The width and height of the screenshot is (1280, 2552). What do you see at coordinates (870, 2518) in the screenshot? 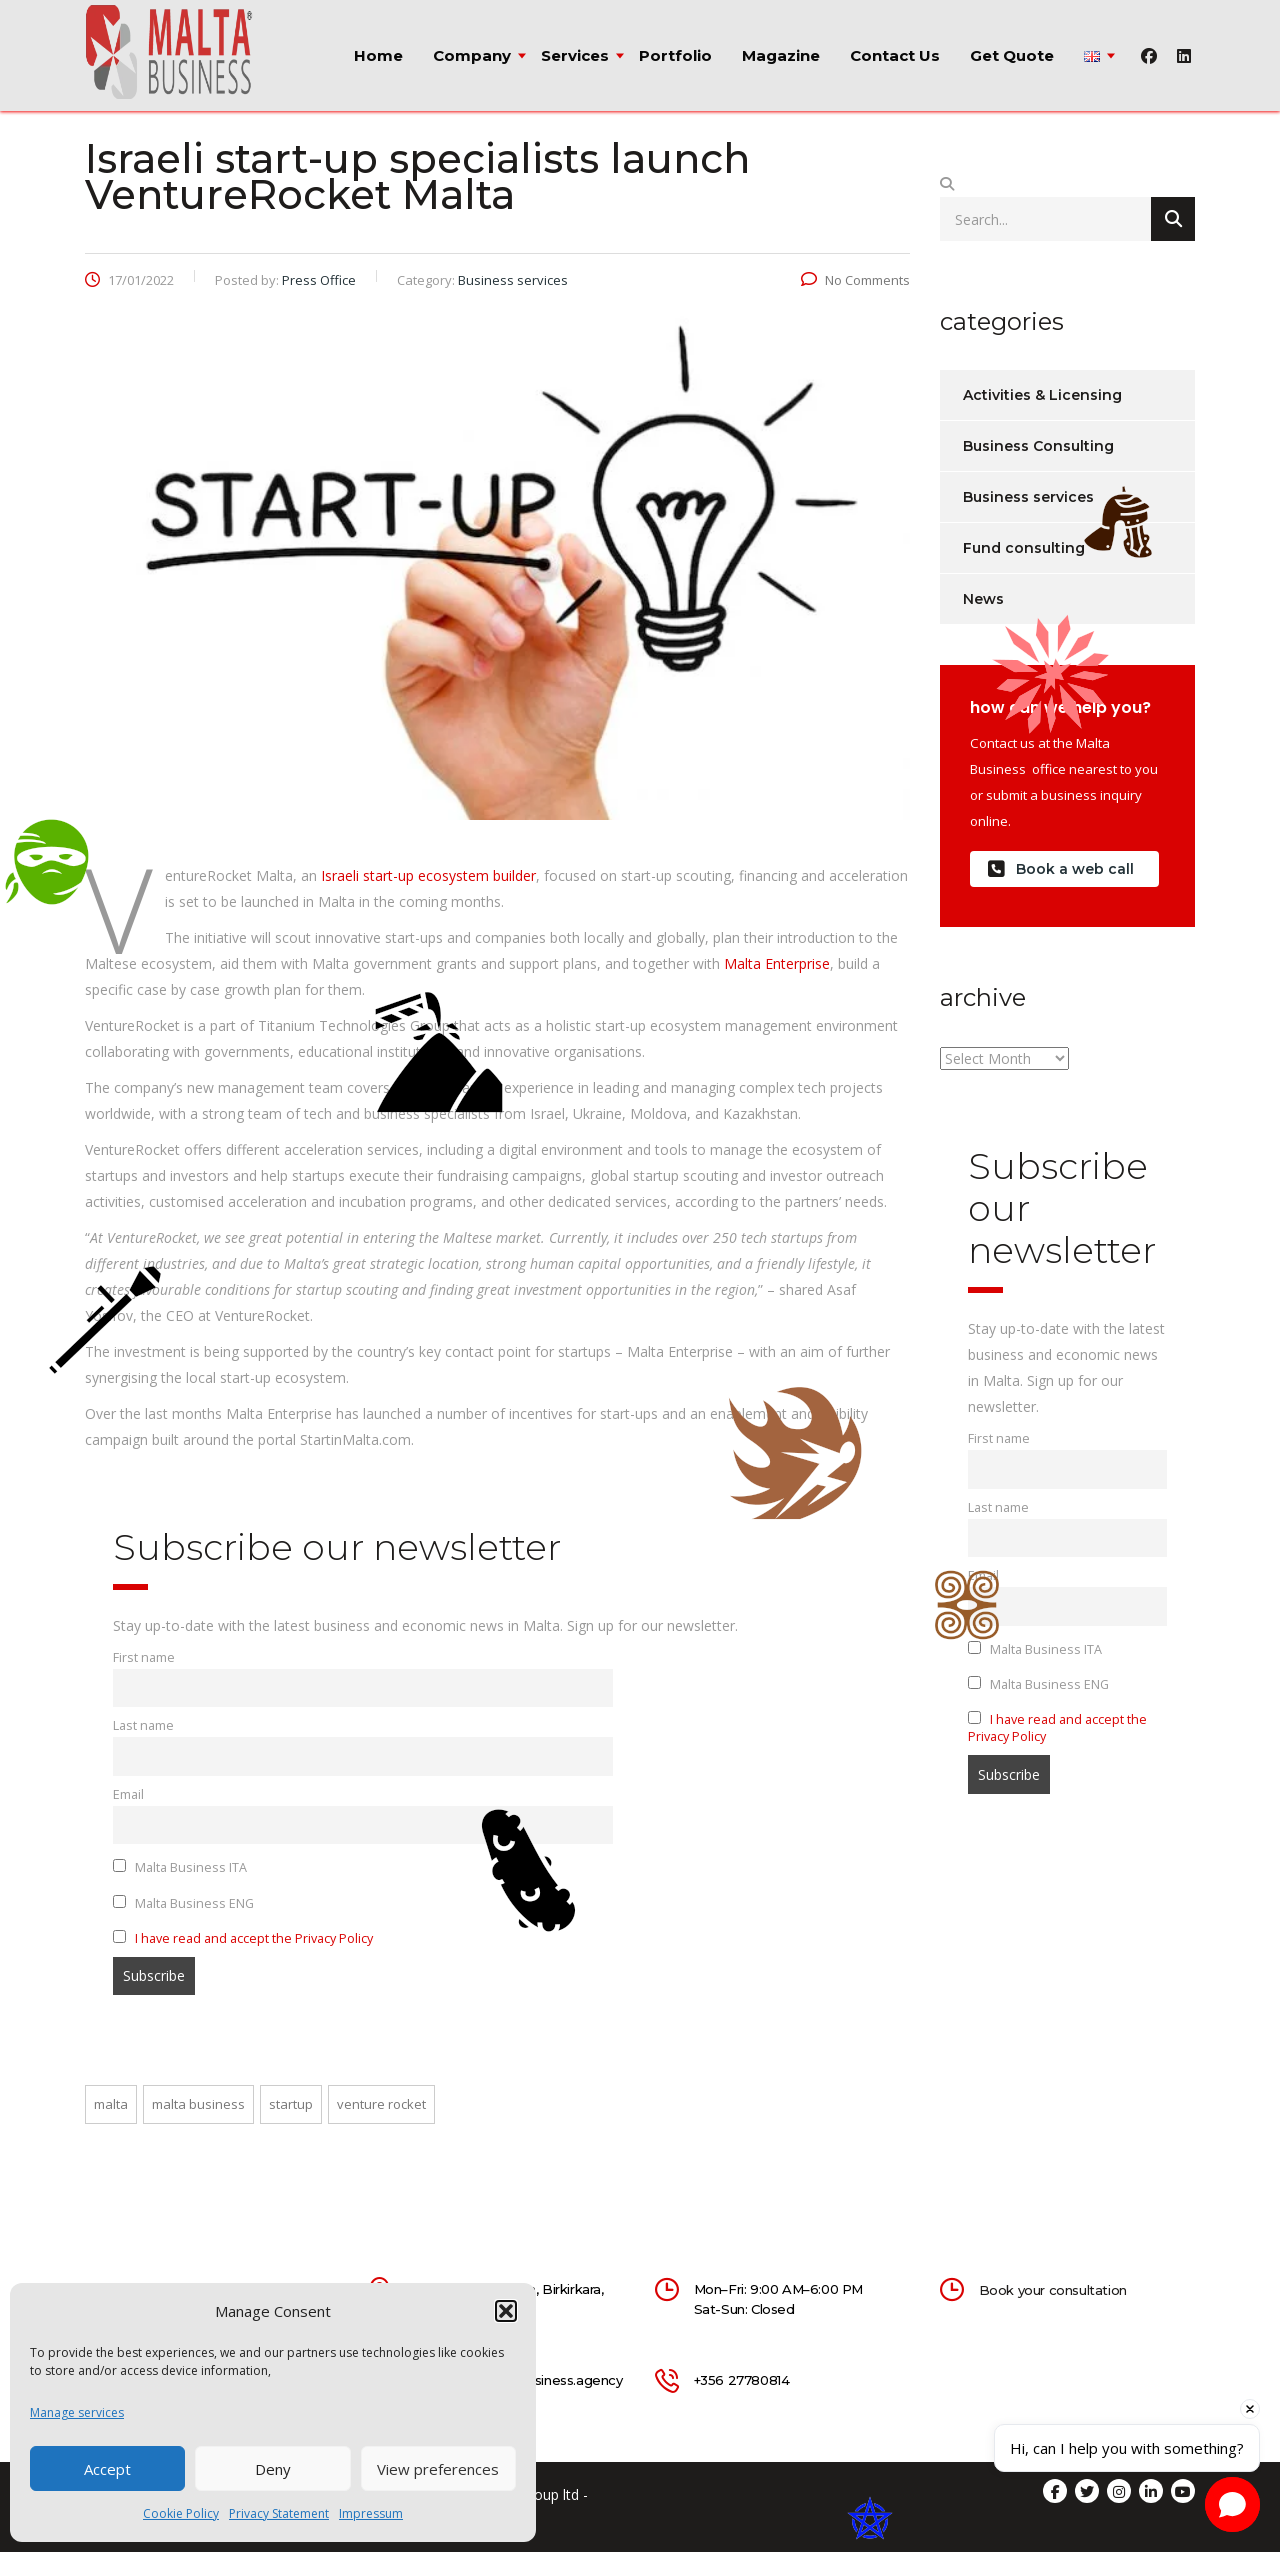
I see `select pentacle symbol for game character or item` at bounding box center [870, 2518].